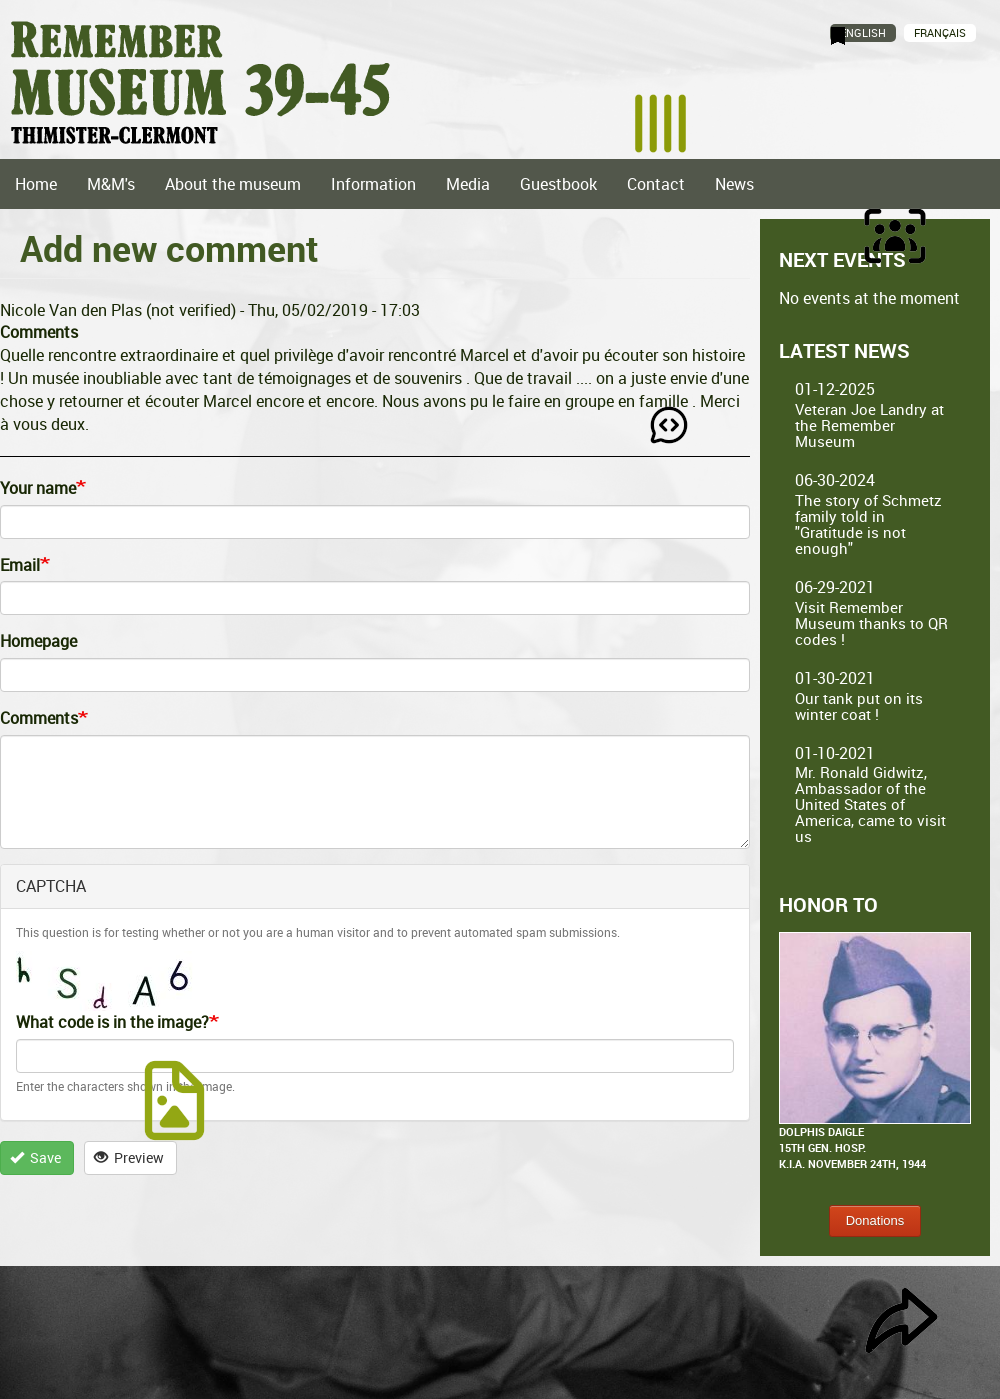 The image size is (1000, 1399). I want to click on view image file, so click(174, 1100).